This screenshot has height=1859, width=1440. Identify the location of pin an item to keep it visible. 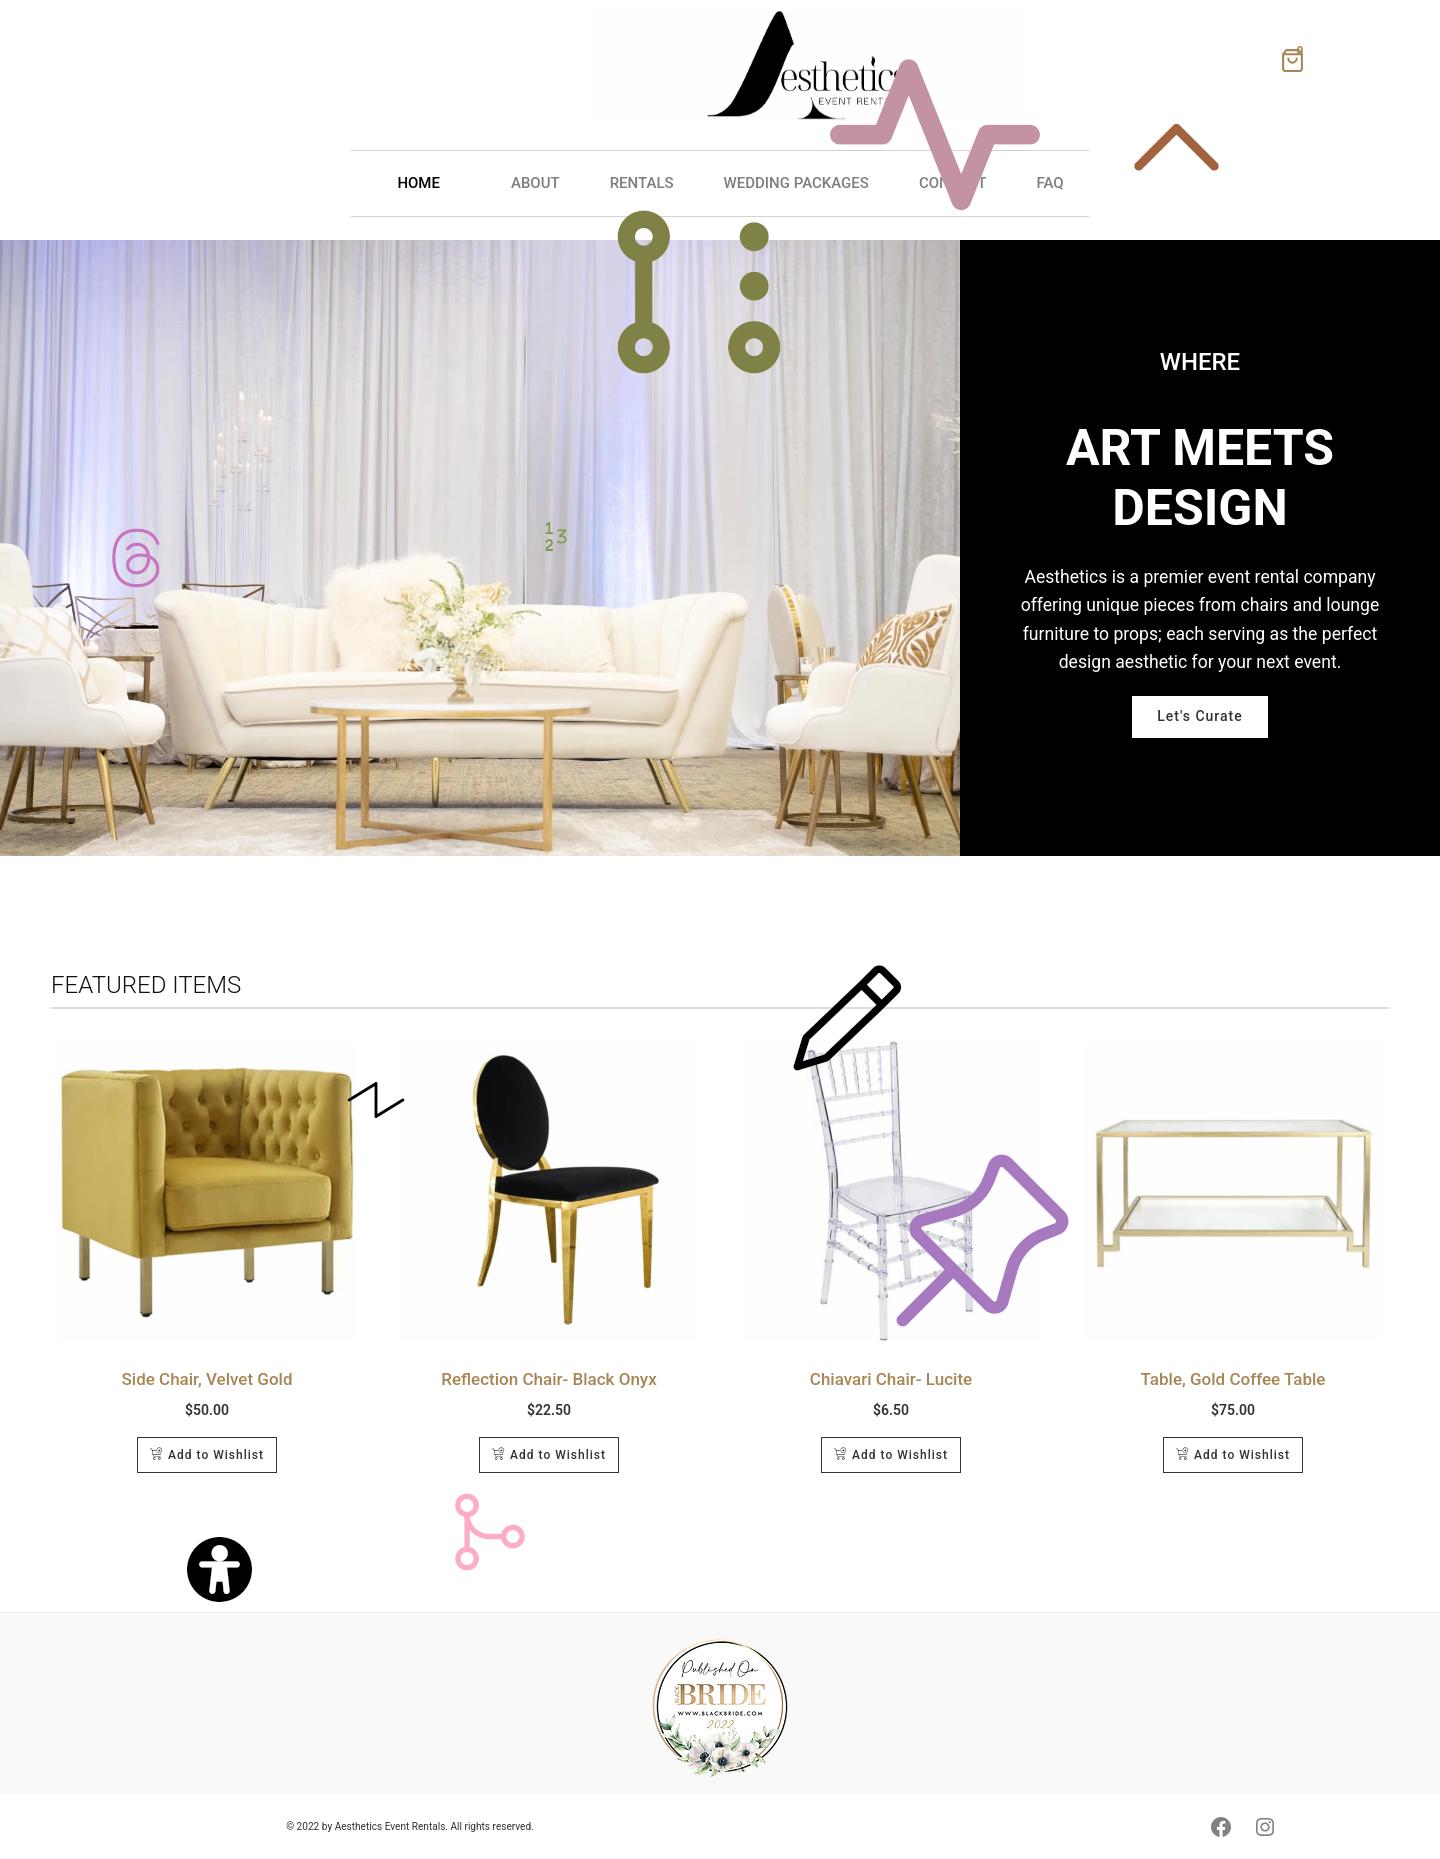
(978, 1245).